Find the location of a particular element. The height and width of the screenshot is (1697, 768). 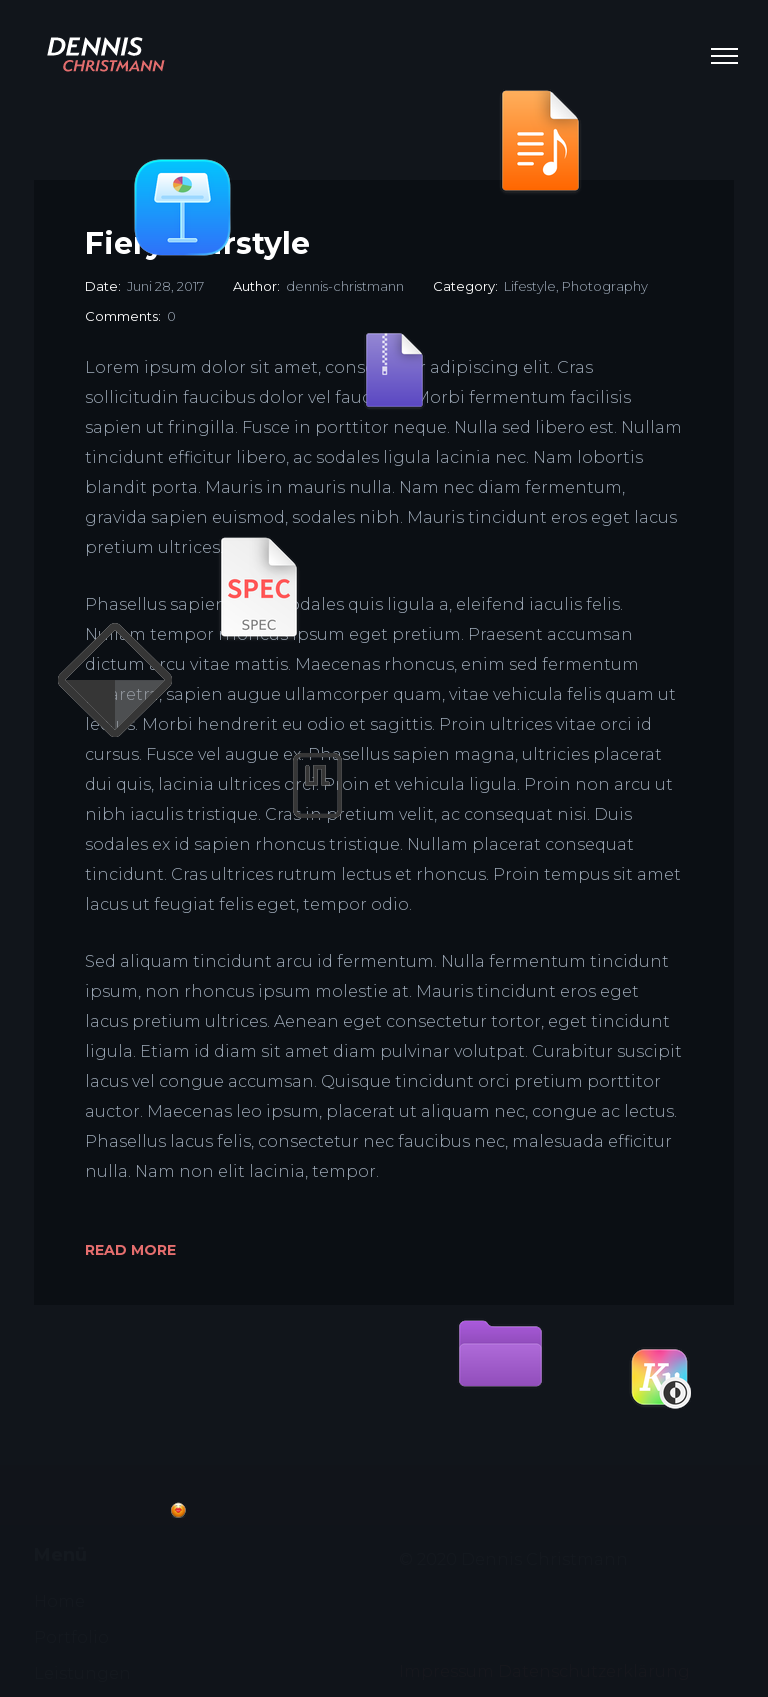

open kvantum theme manager settings is located at coordinates (660, 1378).